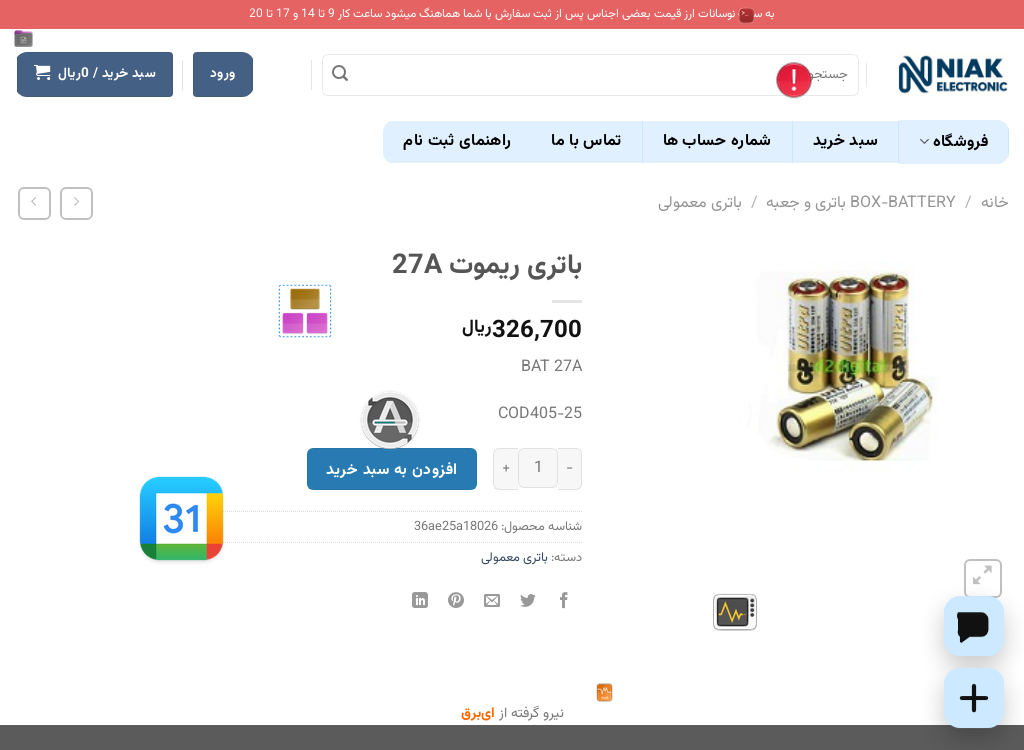 The image size is (1024, 750). Describe the element at coordinates (604, 692) in the screenshot. I see `open a VirtualBox appliance file (.ova)` at that location.